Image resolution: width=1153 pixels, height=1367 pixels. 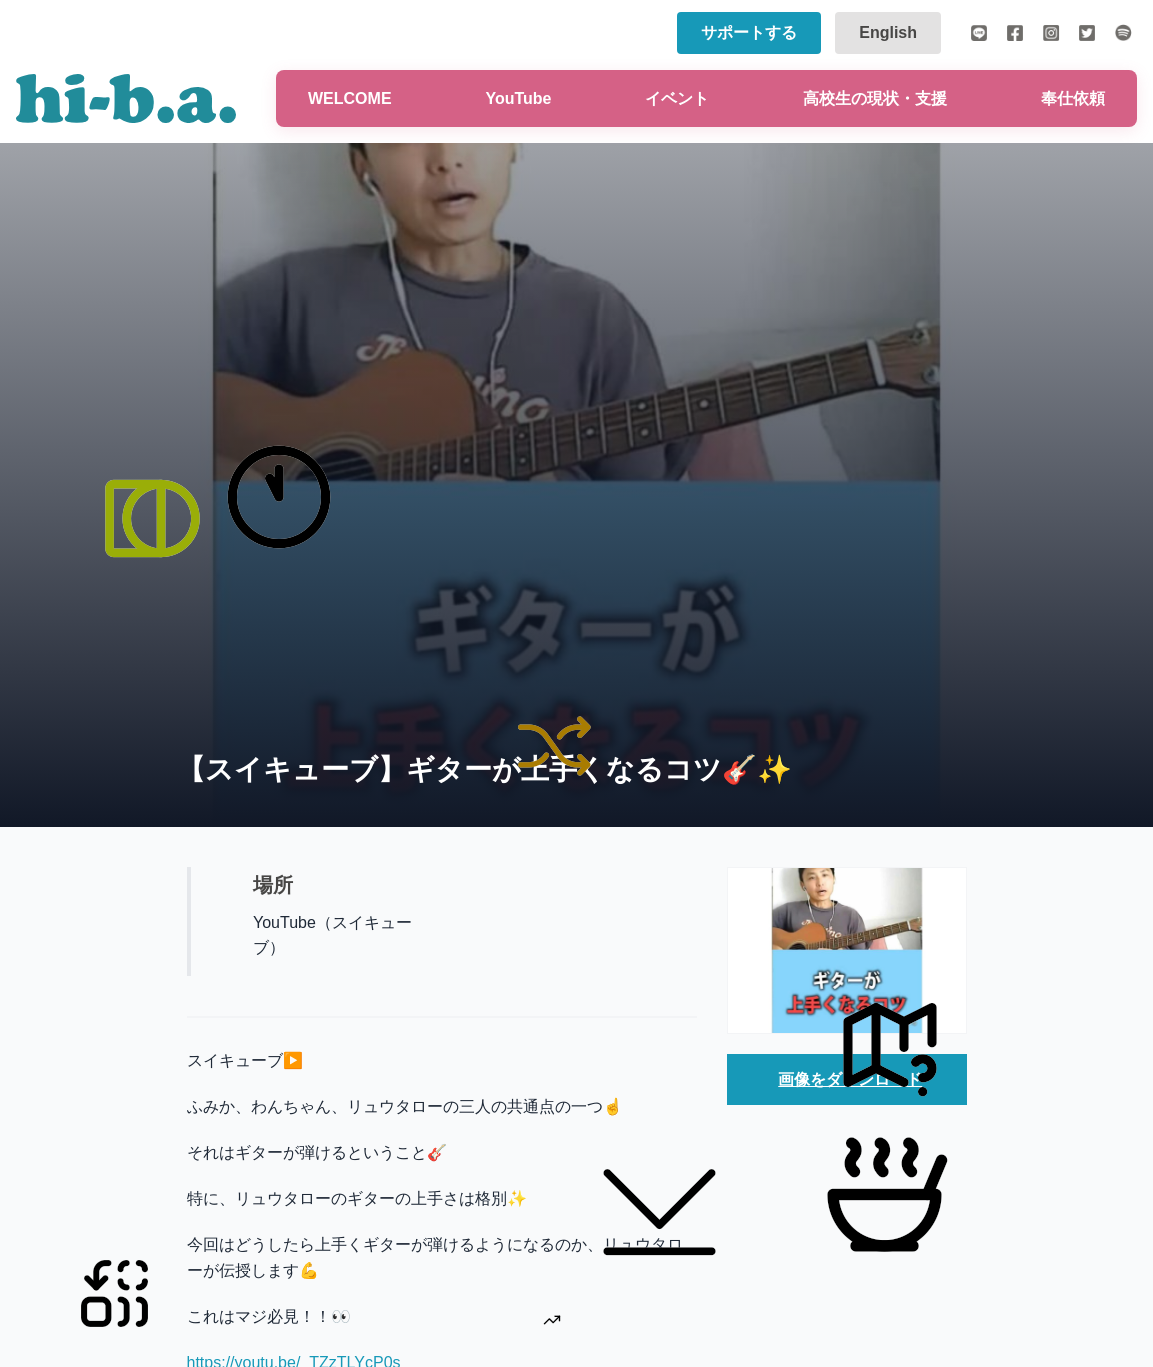 I want to click on toggle between rectangular and circular view modes, so click(x=152, y=518).